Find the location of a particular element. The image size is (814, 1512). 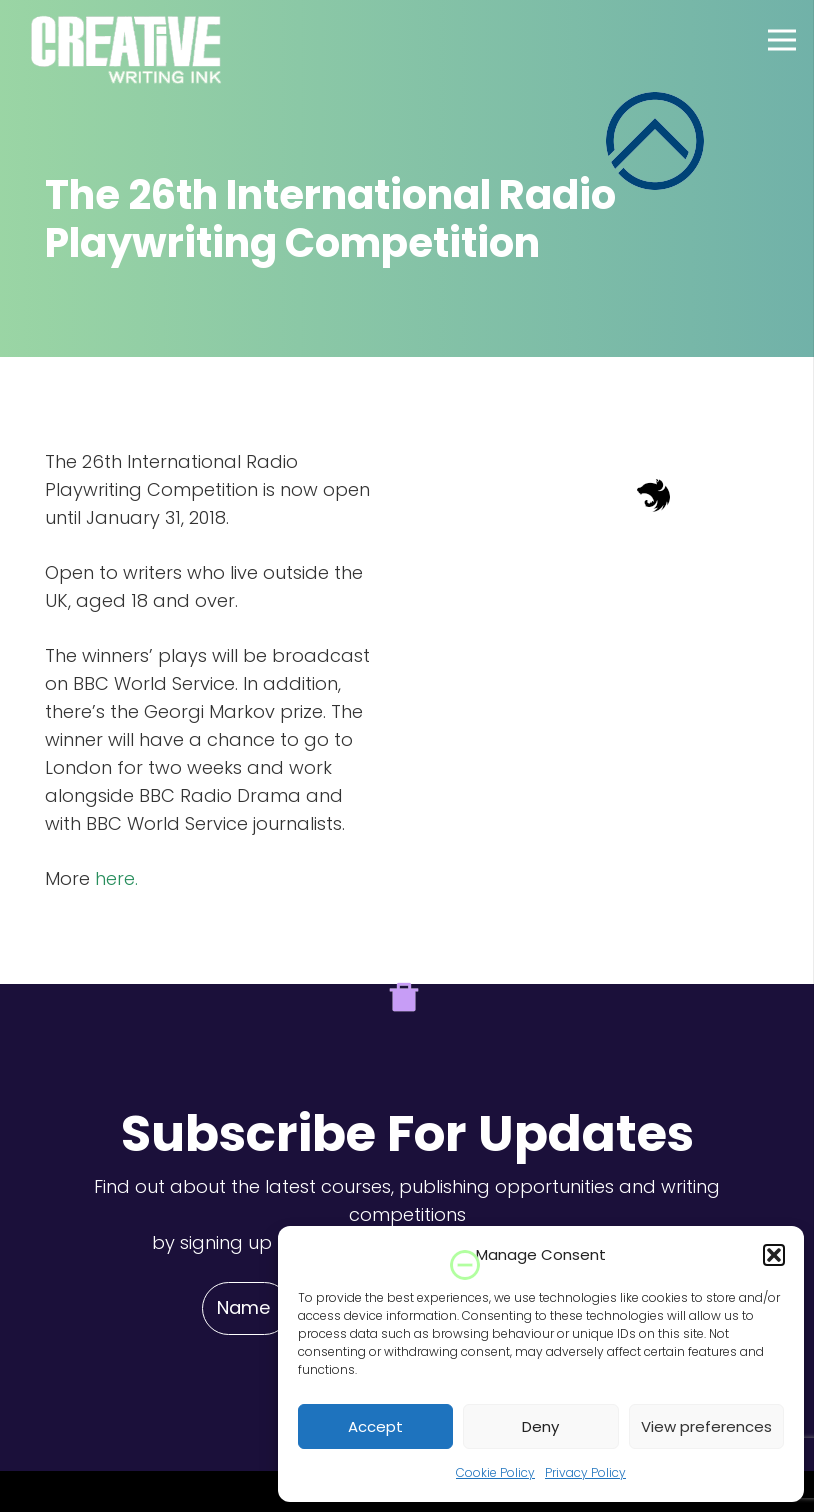

remove item from list or selection is located at coordinates (465, 1265).